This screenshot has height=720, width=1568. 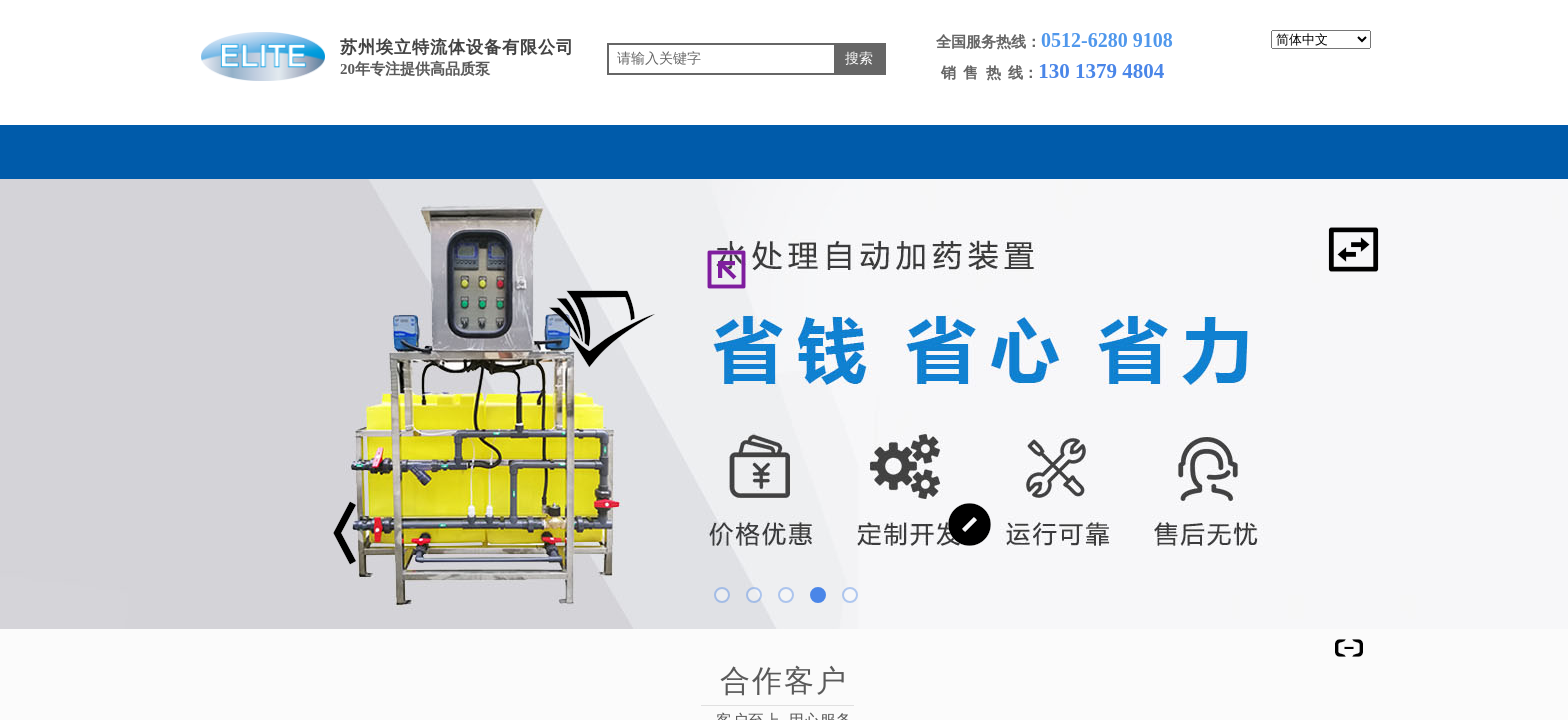 What do you see at coordinates (969, 524) in the screenshot?
I see `access compass or navigation features` at bounding box center [969, 524].